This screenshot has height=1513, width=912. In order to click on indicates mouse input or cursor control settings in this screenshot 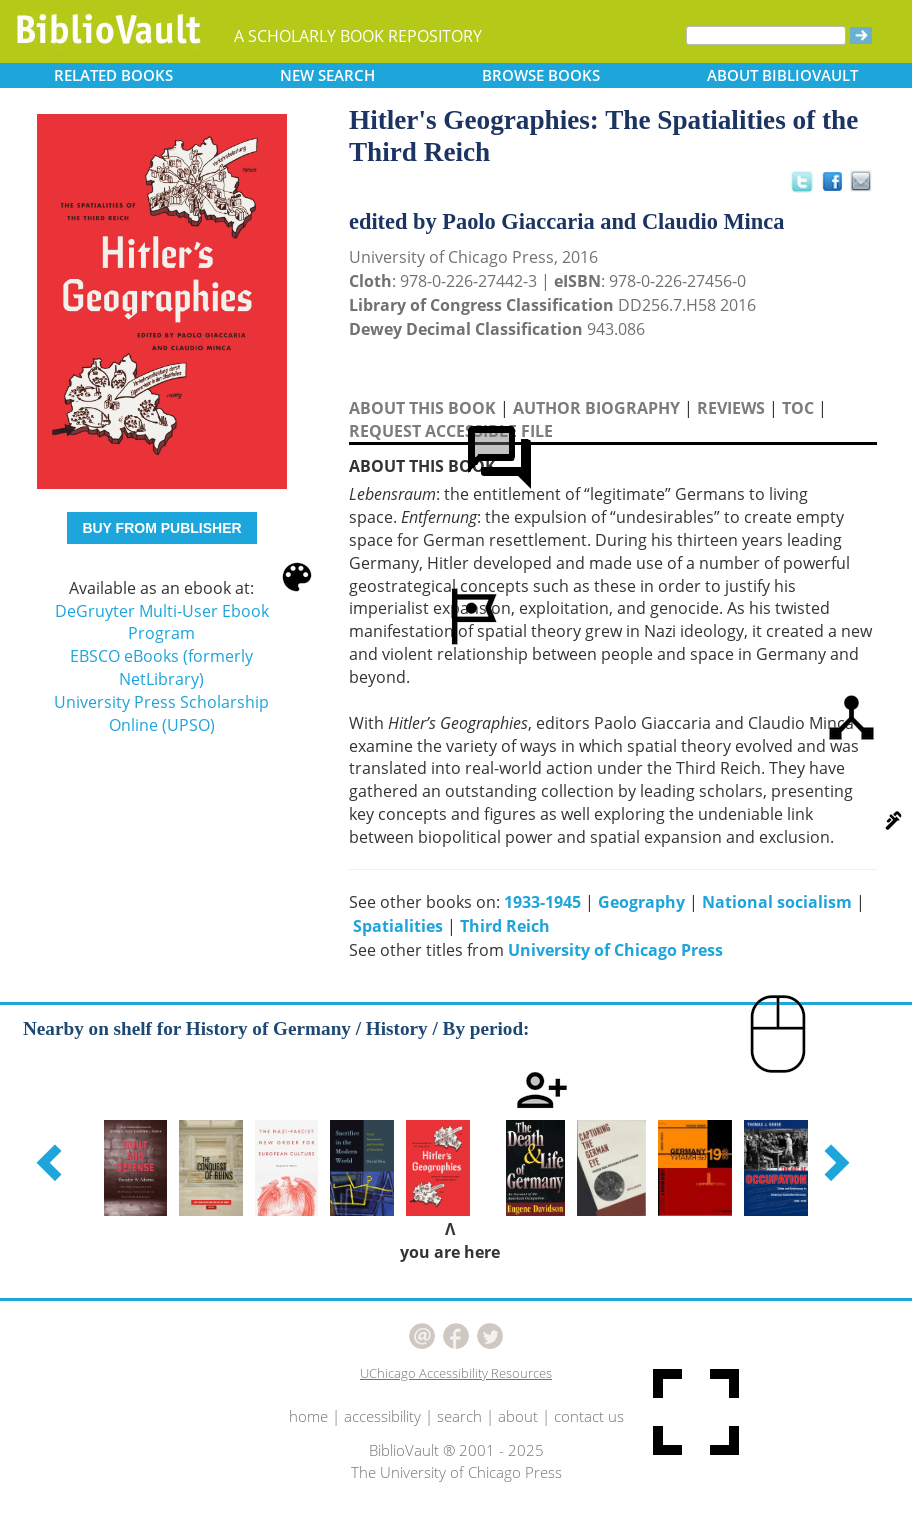, I will do `click(778, 1034)`.